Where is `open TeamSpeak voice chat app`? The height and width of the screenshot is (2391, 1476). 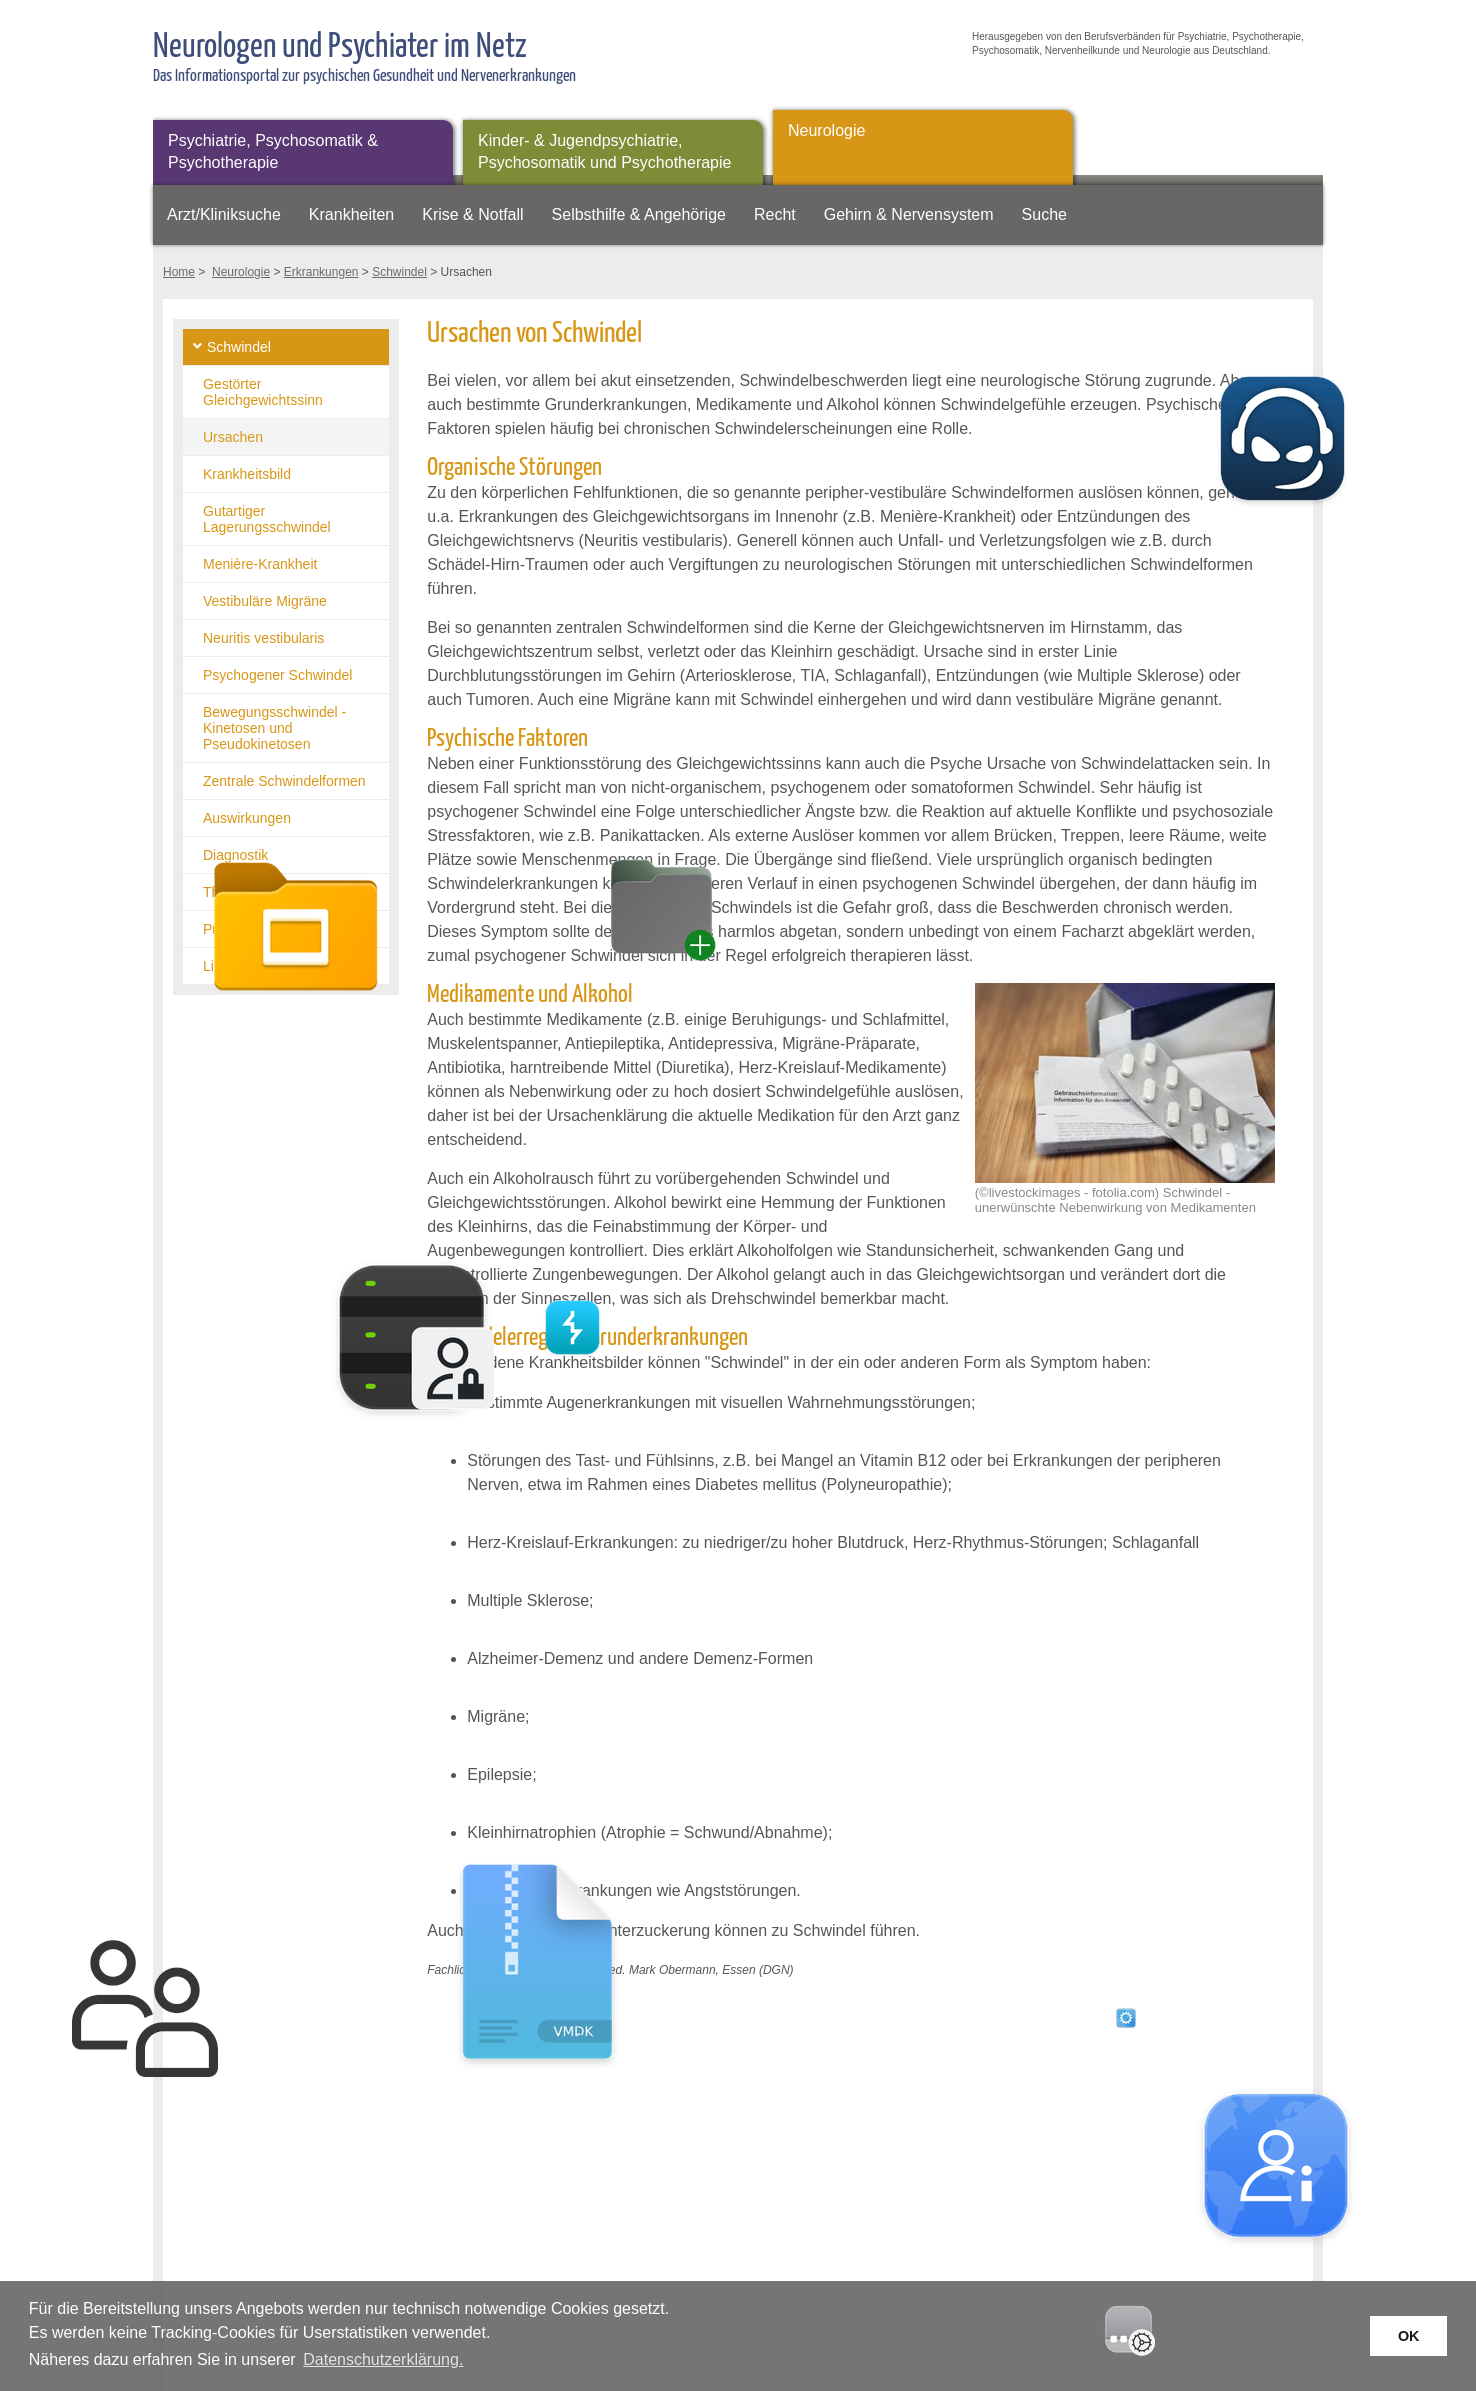 open TeamSpeak voice chat app is located at coordinates (1282, 438).